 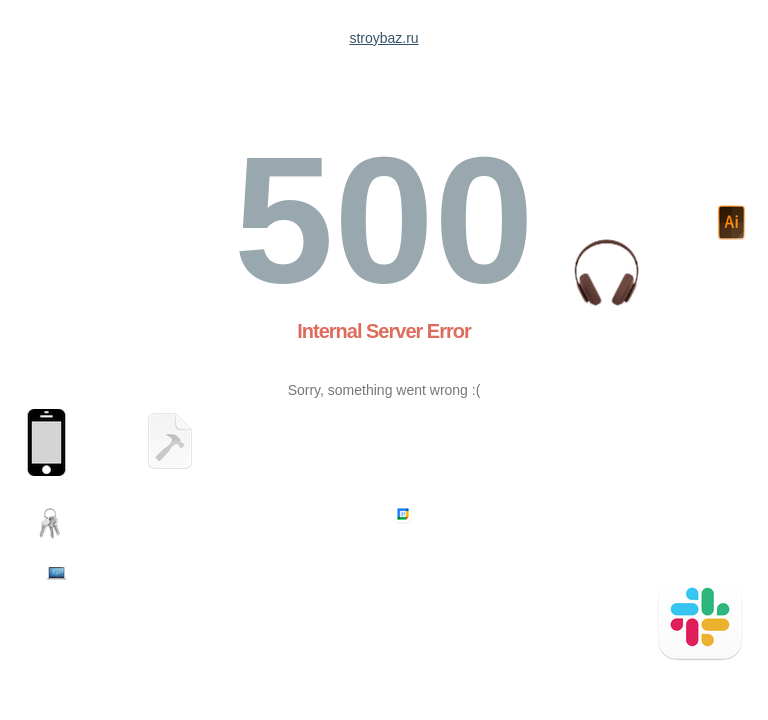 What do you see at coordinates (56, 571) in the screenshot?
I see `open the computer or my mac view in Finder` at bounding box center [56, 571].